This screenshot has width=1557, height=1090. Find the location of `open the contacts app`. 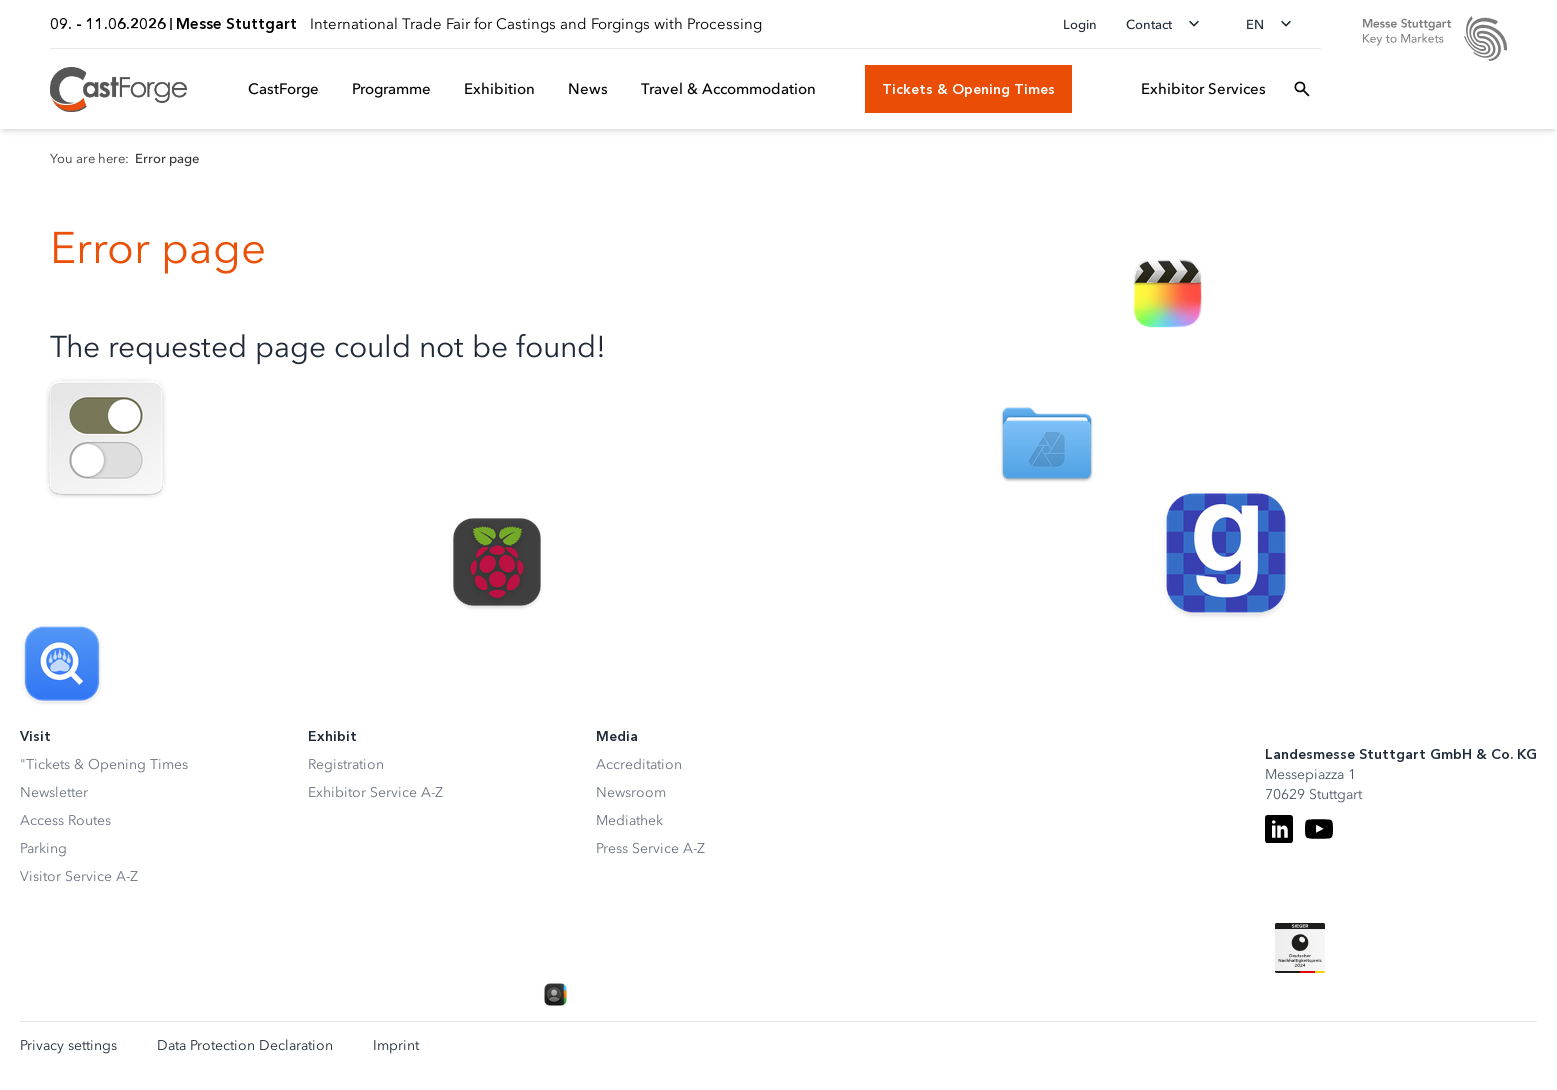

open the contacts app is located at coordinates (555, 994).